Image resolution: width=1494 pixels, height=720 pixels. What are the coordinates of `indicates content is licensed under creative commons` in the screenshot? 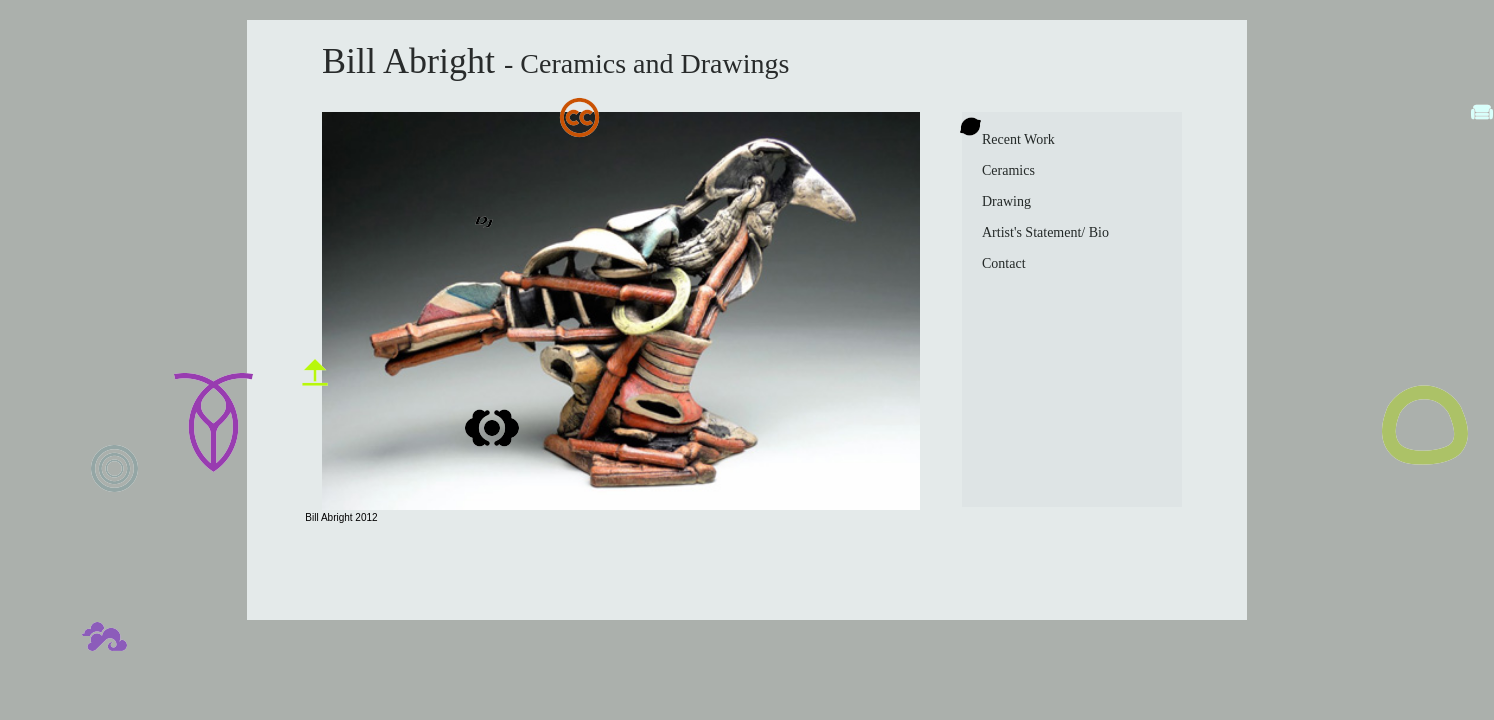 It's located at (579, 117).